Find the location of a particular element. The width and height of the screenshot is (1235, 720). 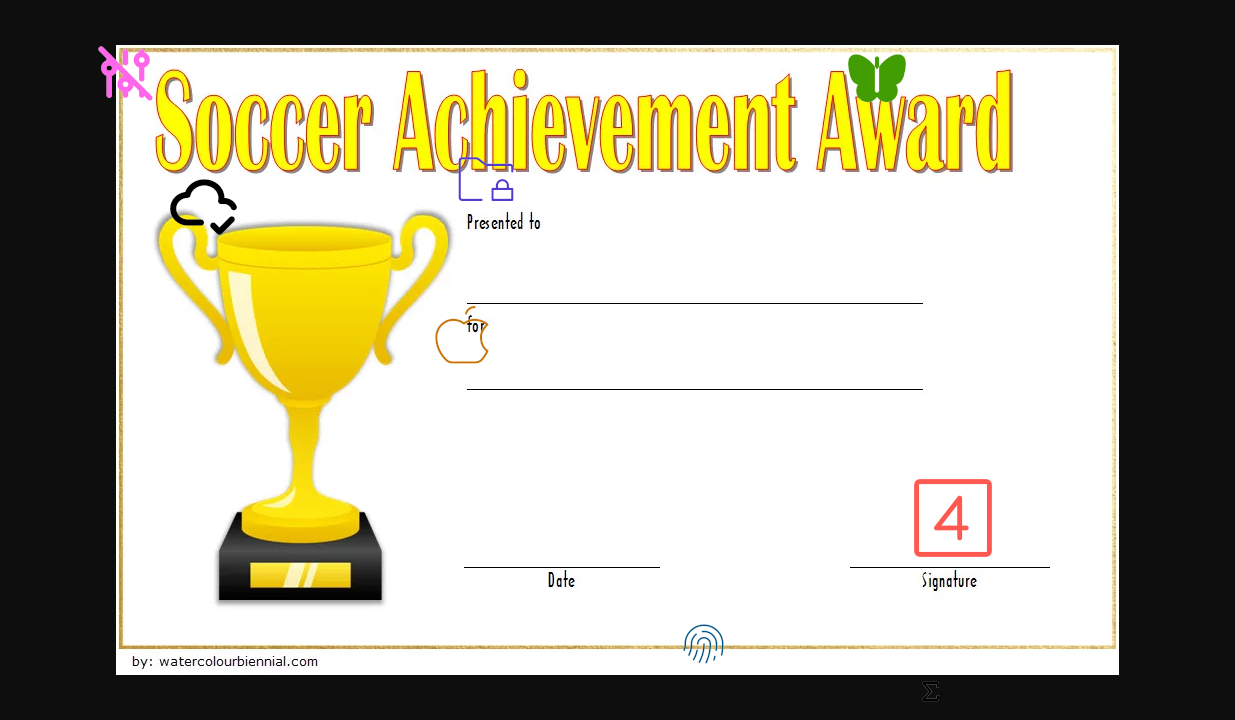

access a password-protected folder is located at coordinates (486, 178).